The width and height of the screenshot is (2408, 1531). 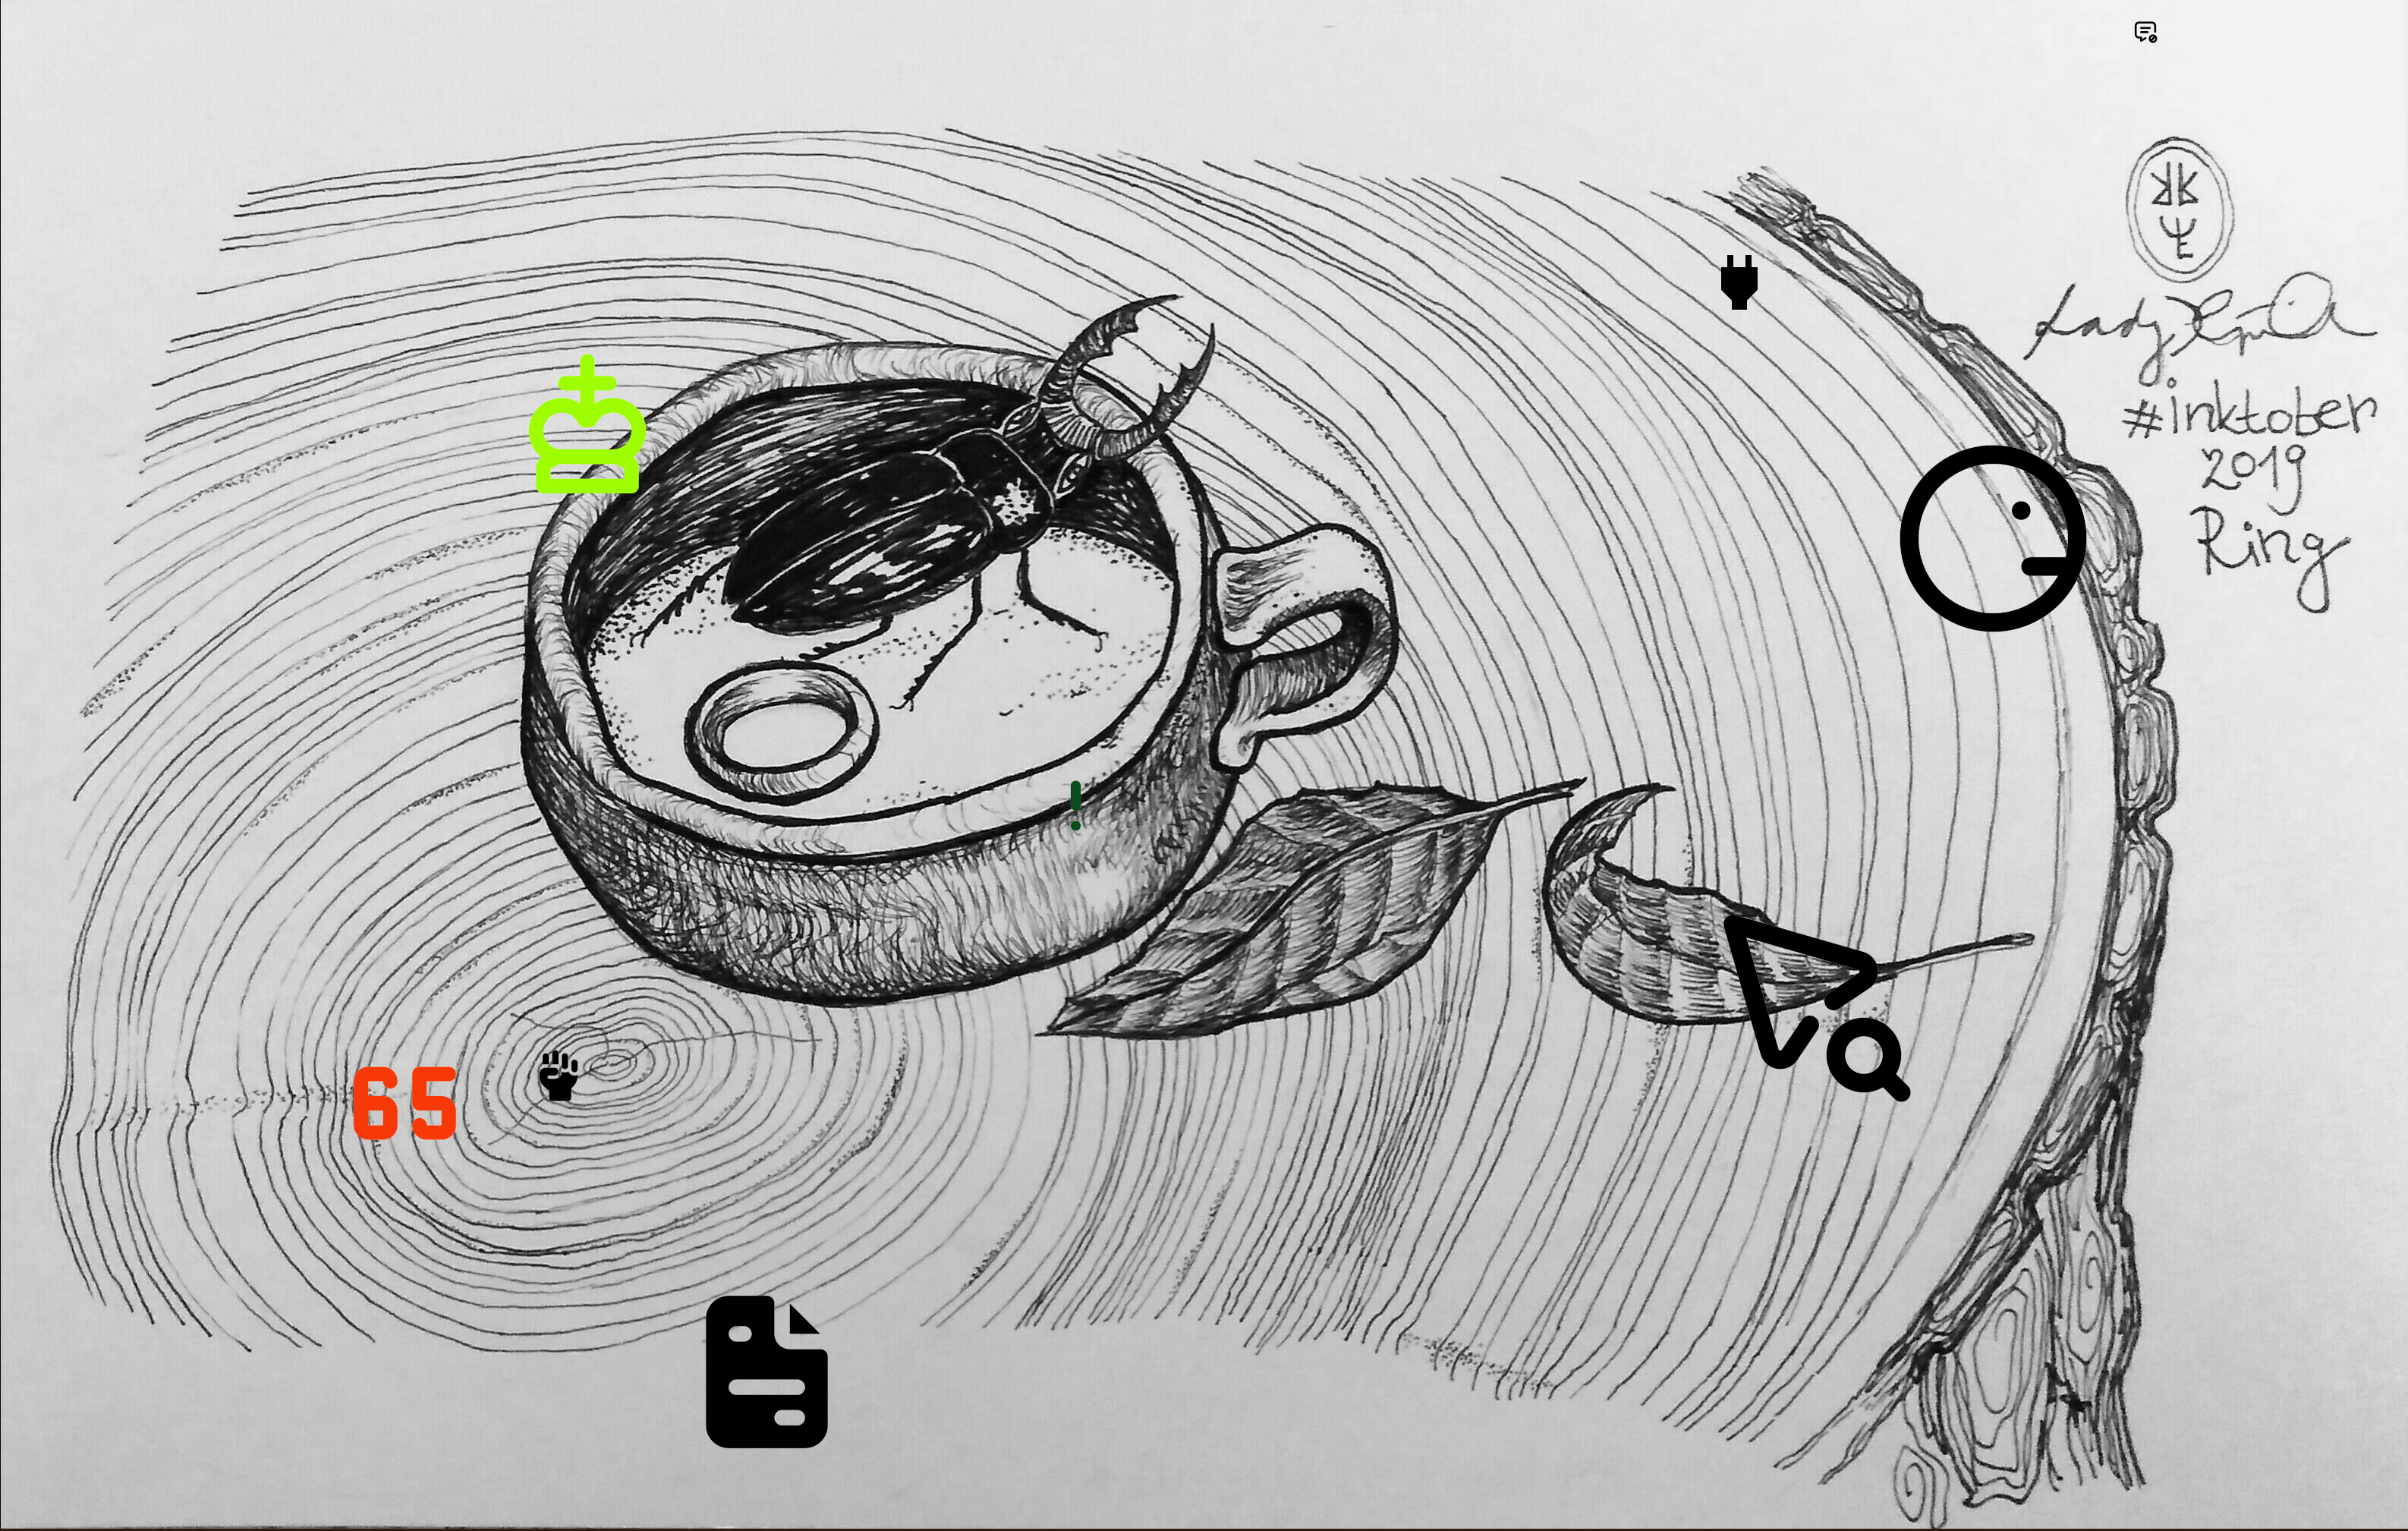 I want to click on view invoice or billing document, so click(x=766, y=1372).